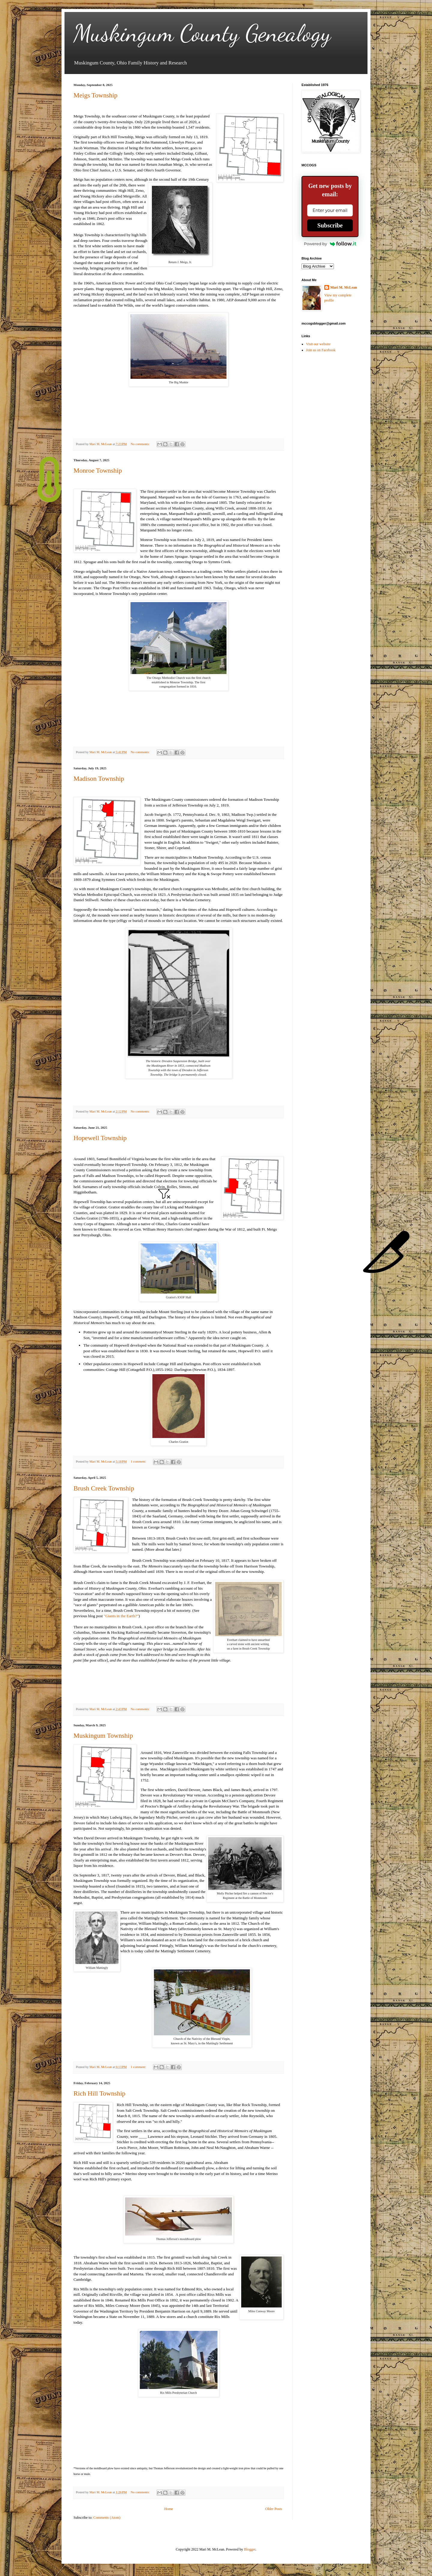  I want to click on access kitchen or cooking tools, so click(387, 1253).